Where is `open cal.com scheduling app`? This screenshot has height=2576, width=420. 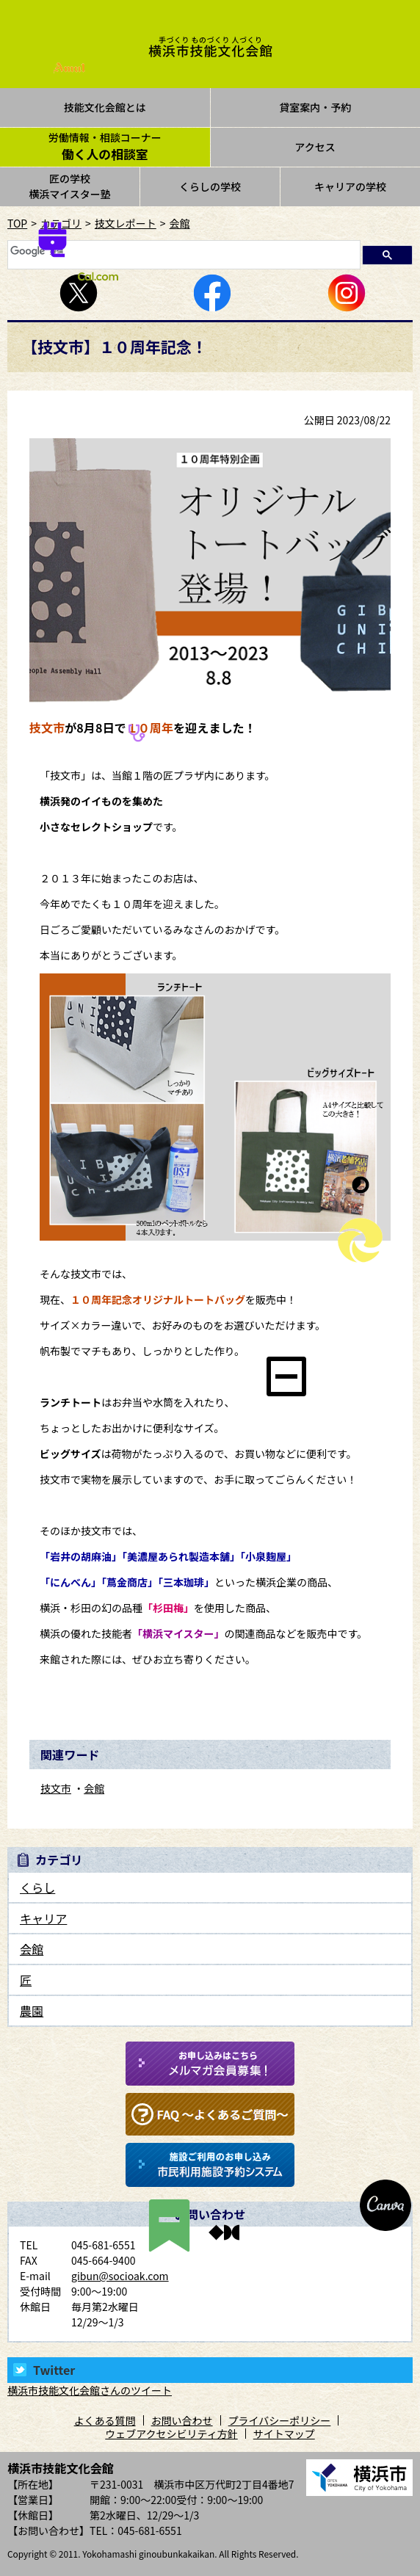
open cal.com scheduling app is located at coordinates (98, 276).